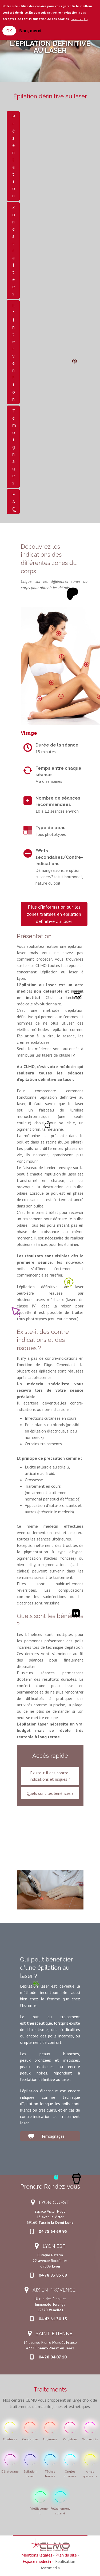 Image resolution: width=100 pixels, height=2576 pixels. Describe the element at coordinates (73, 594) in the screenshot. I see `visit patreon page` at that location.